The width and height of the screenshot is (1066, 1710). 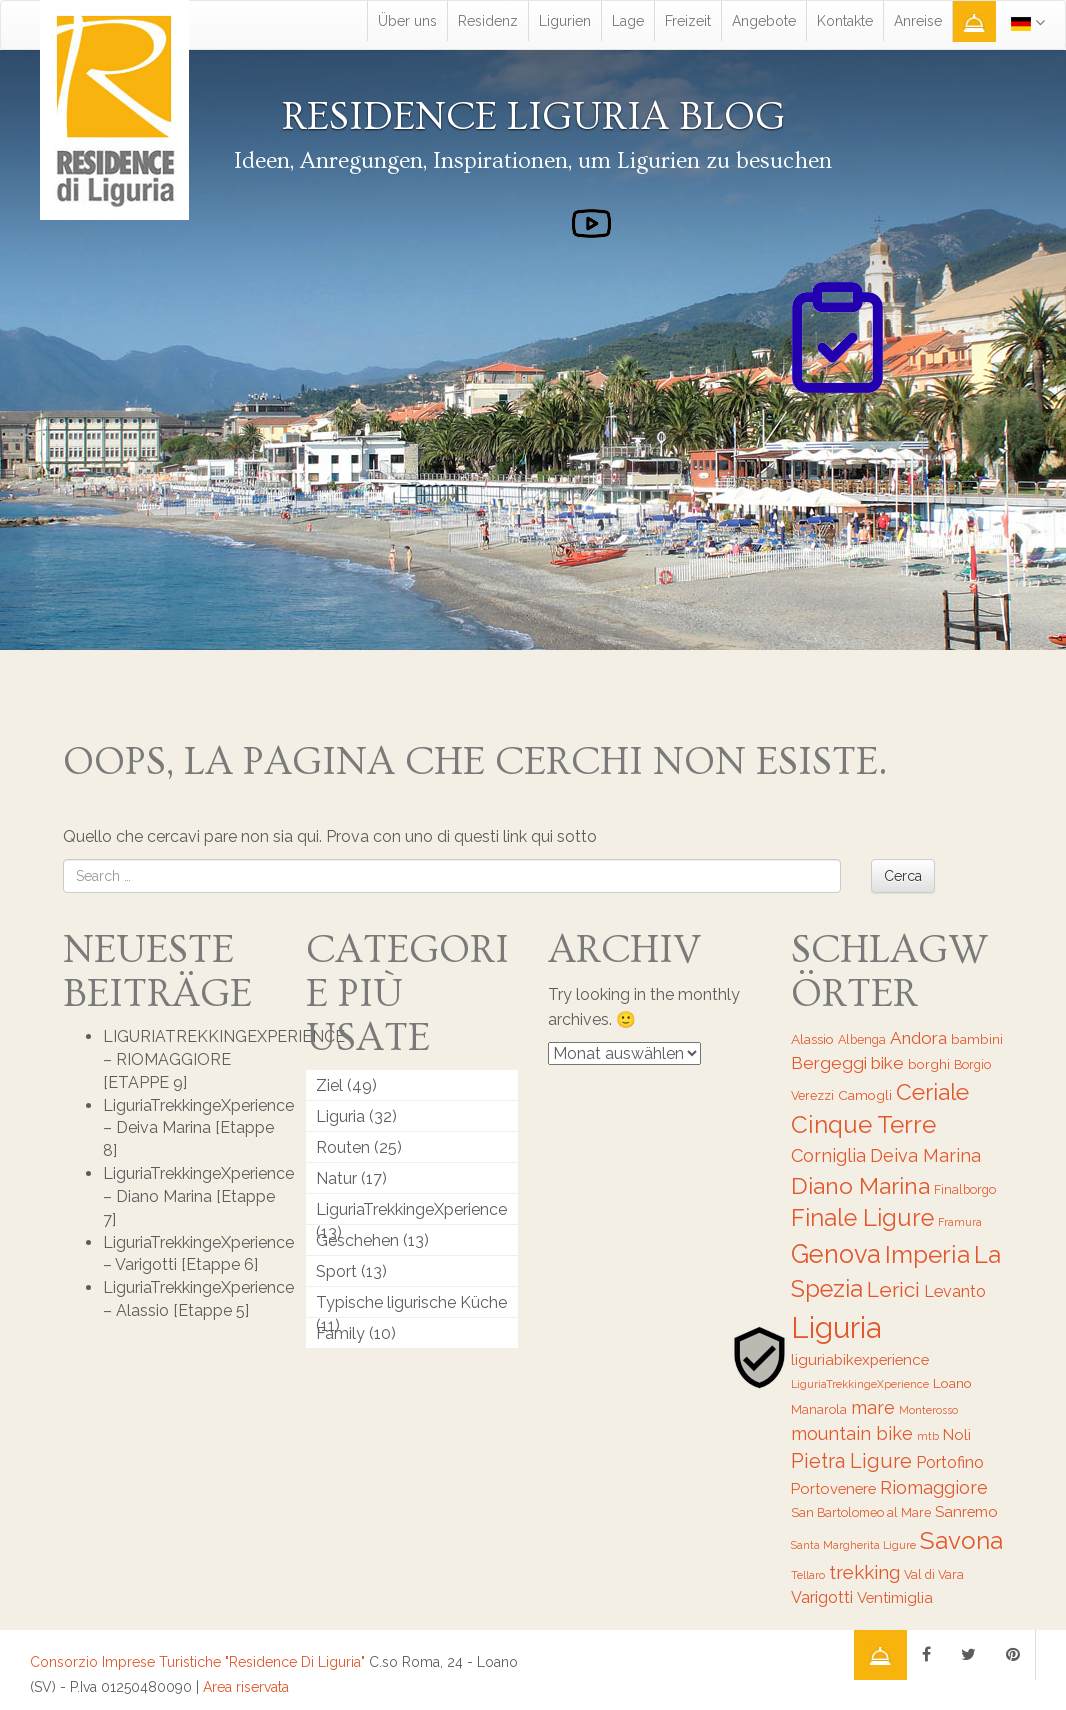 What do you see at coordinates (759, 1357) in the screenshot?
I see `indicates a verified or trusted user account` at bounding box center [759, 1357].